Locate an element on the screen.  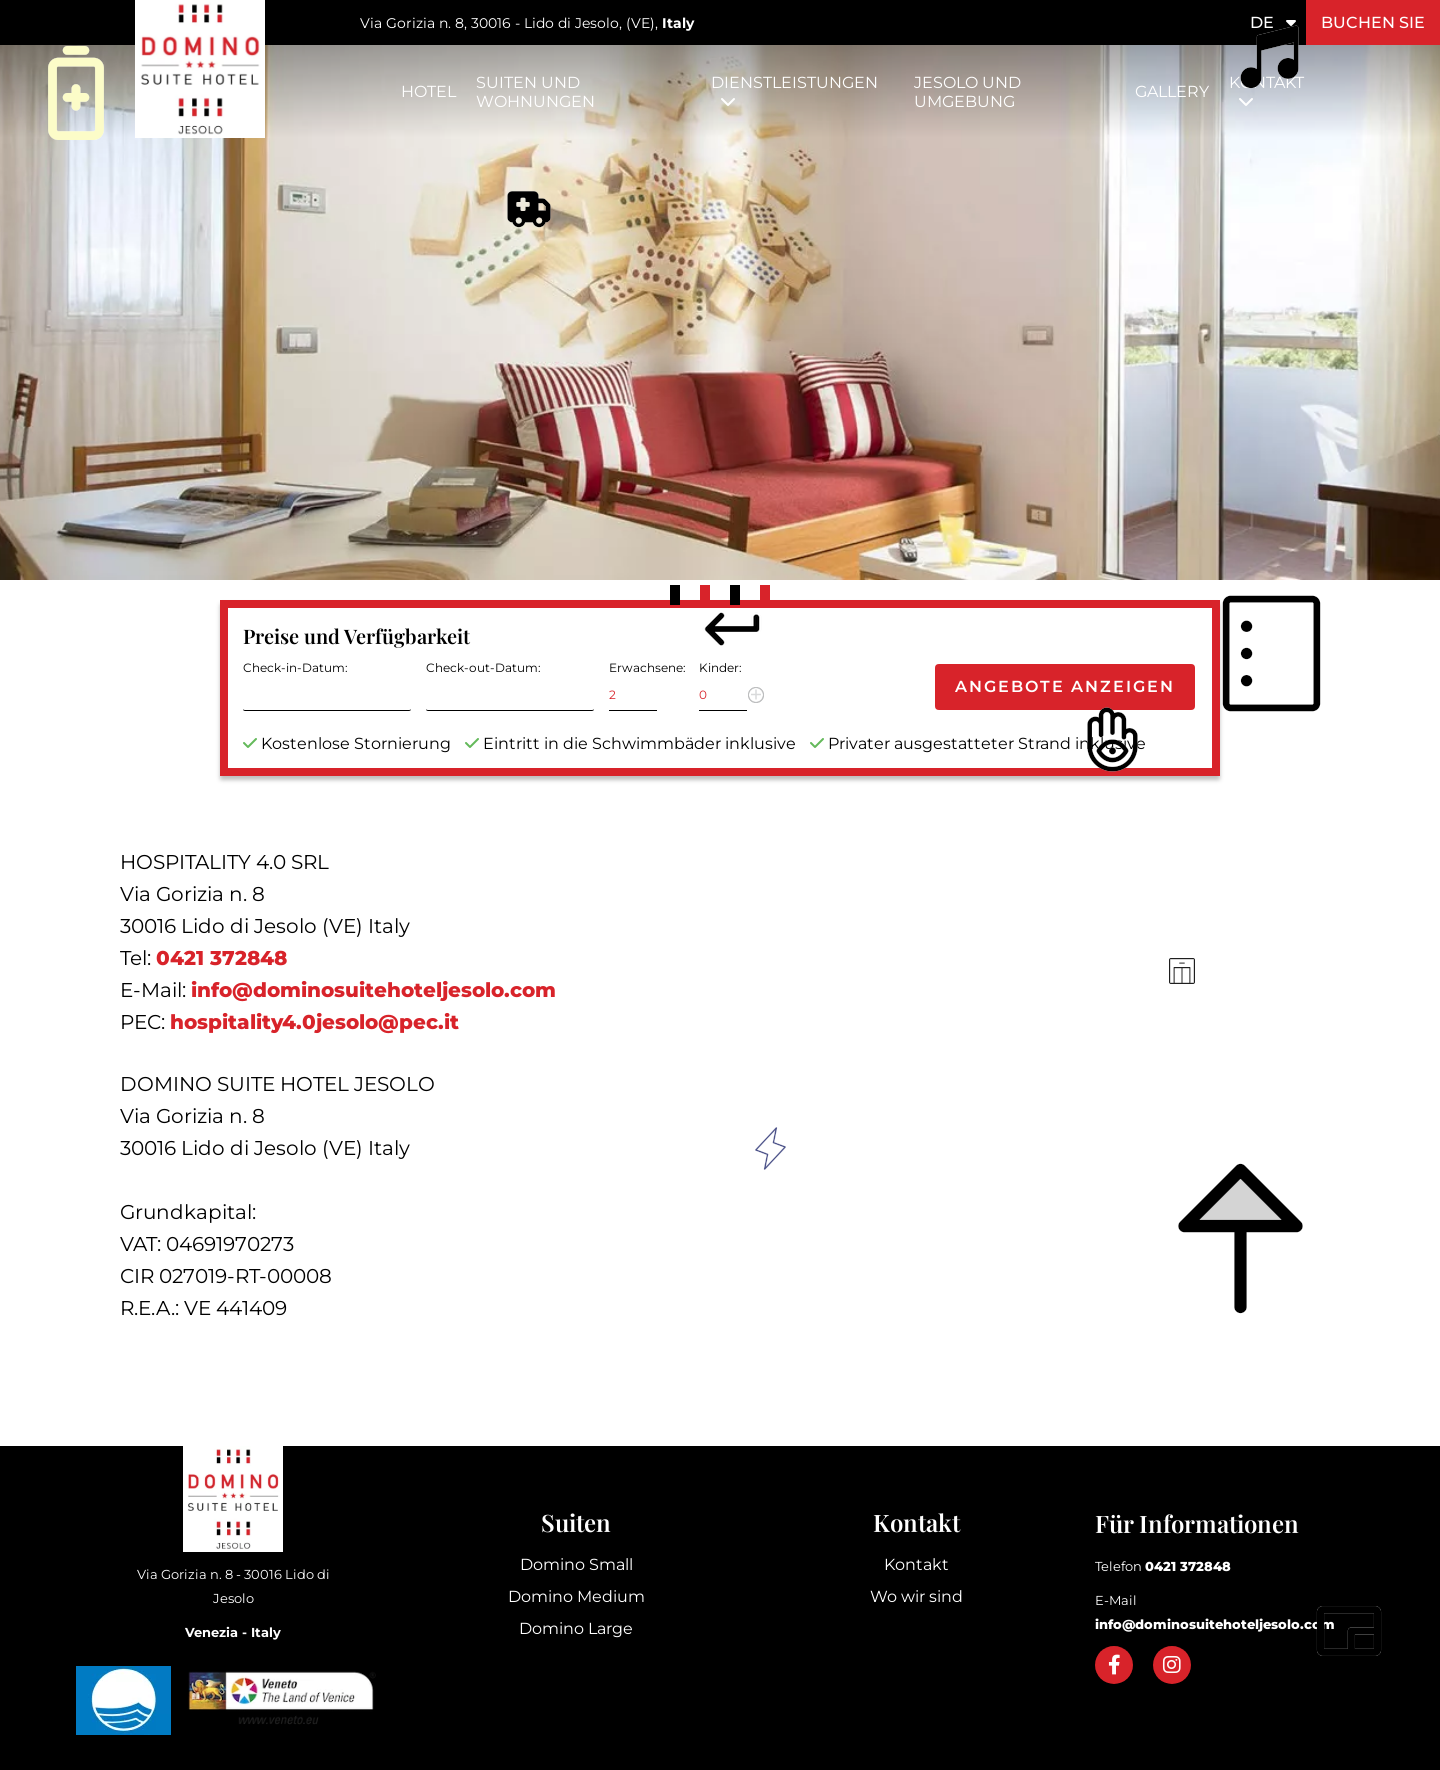
submit or confirm text input is located at coordinates (733, 629).